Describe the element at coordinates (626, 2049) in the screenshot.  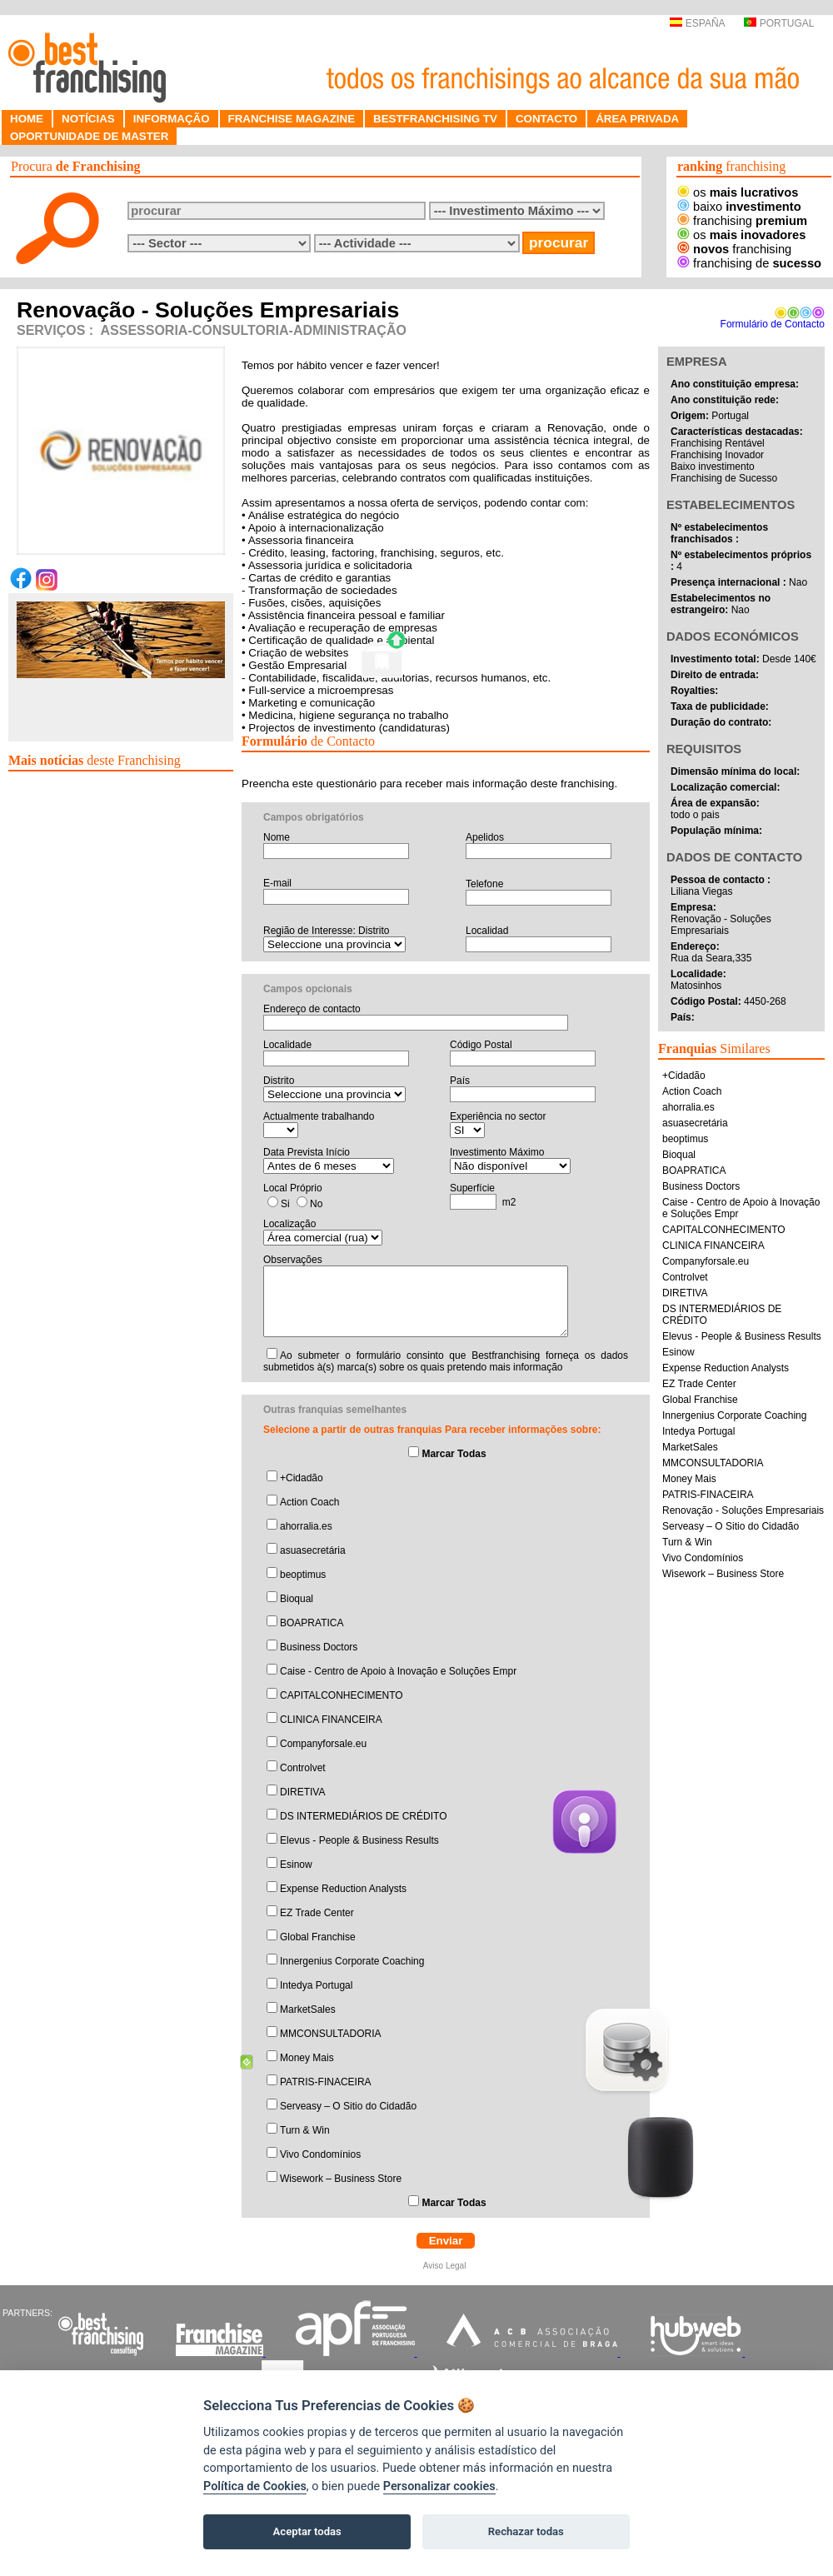
I see `open gda database browser application` at that location.